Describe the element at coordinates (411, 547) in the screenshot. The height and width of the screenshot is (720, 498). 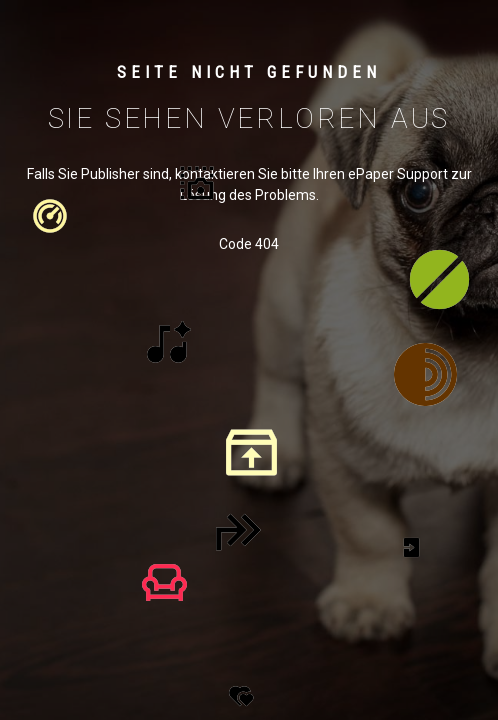
I see `log in to your account` at that location.